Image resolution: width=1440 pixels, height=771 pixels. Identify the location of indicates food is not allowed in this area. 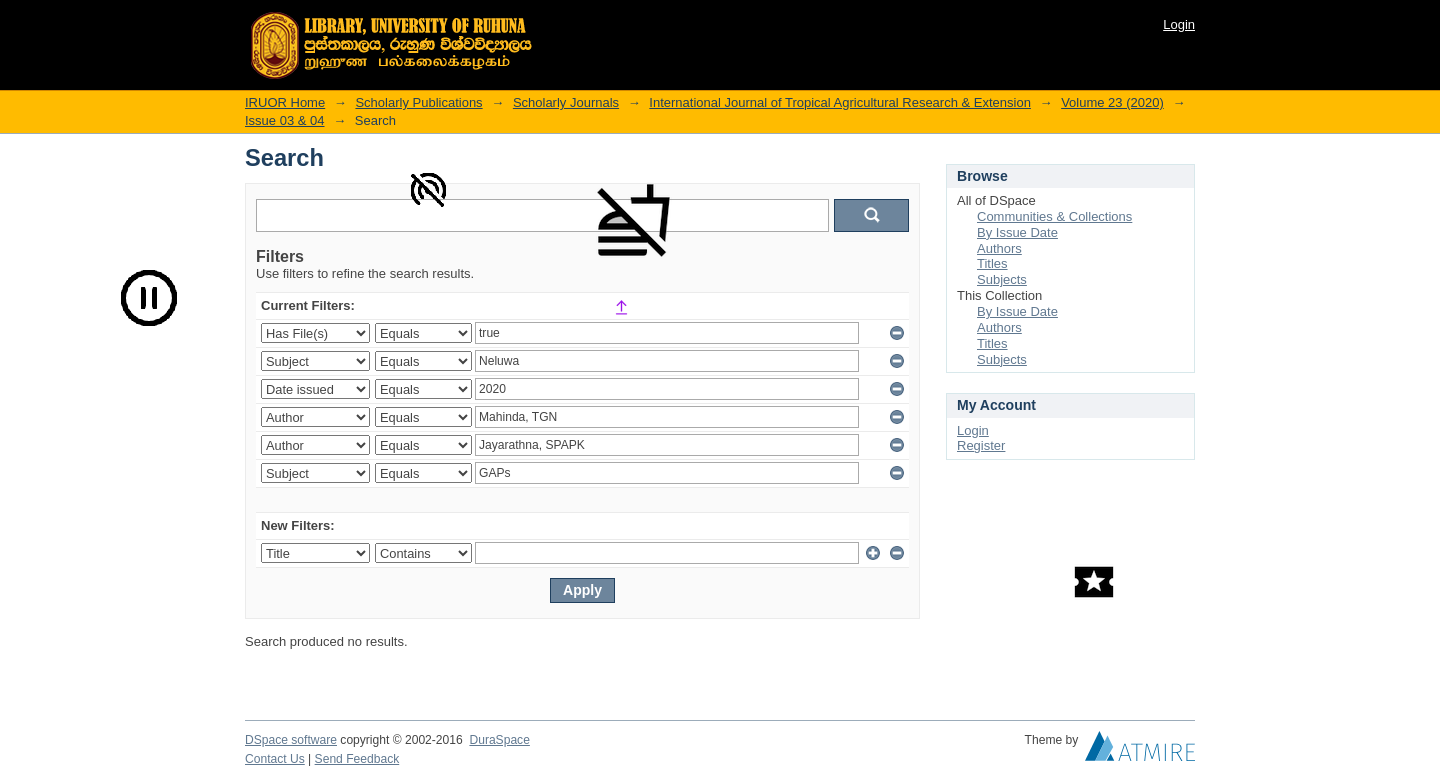
(634, 220).